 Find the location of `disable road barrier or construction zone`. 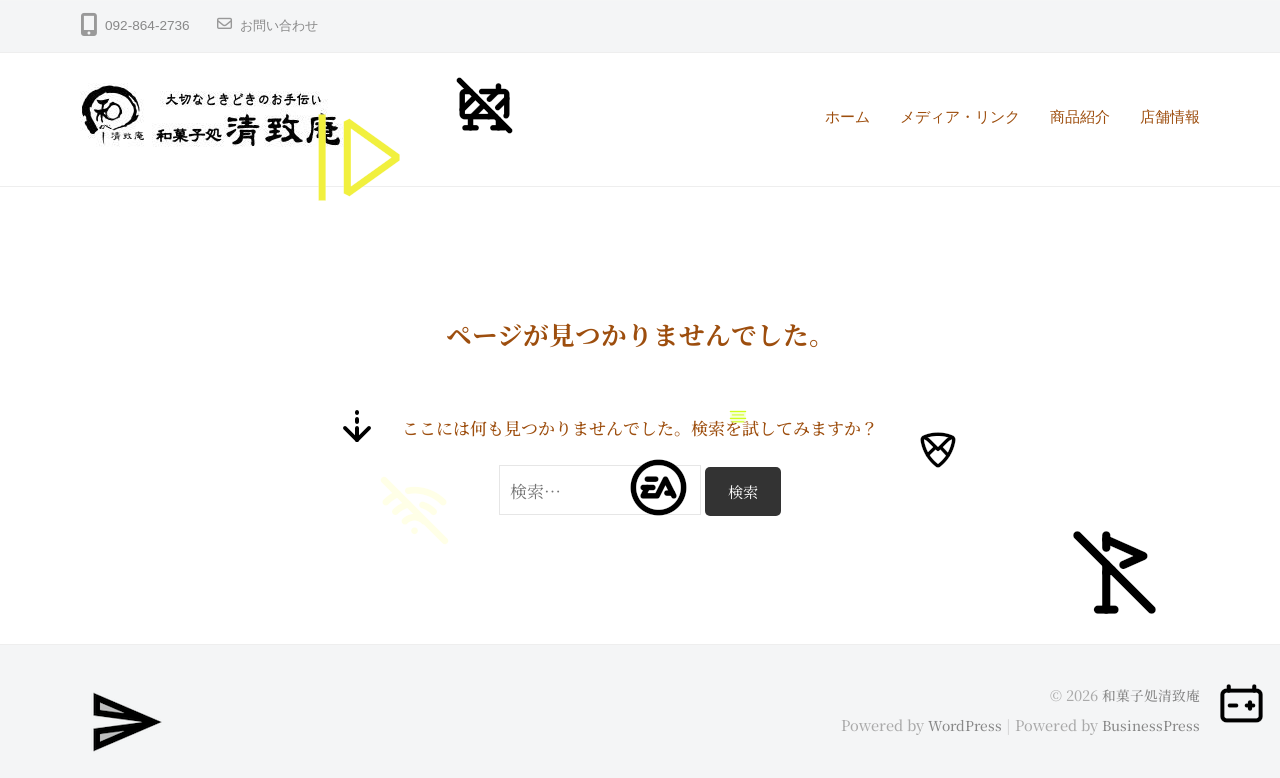

disable road barrier or construction zone is located at coordinates (484, 105).